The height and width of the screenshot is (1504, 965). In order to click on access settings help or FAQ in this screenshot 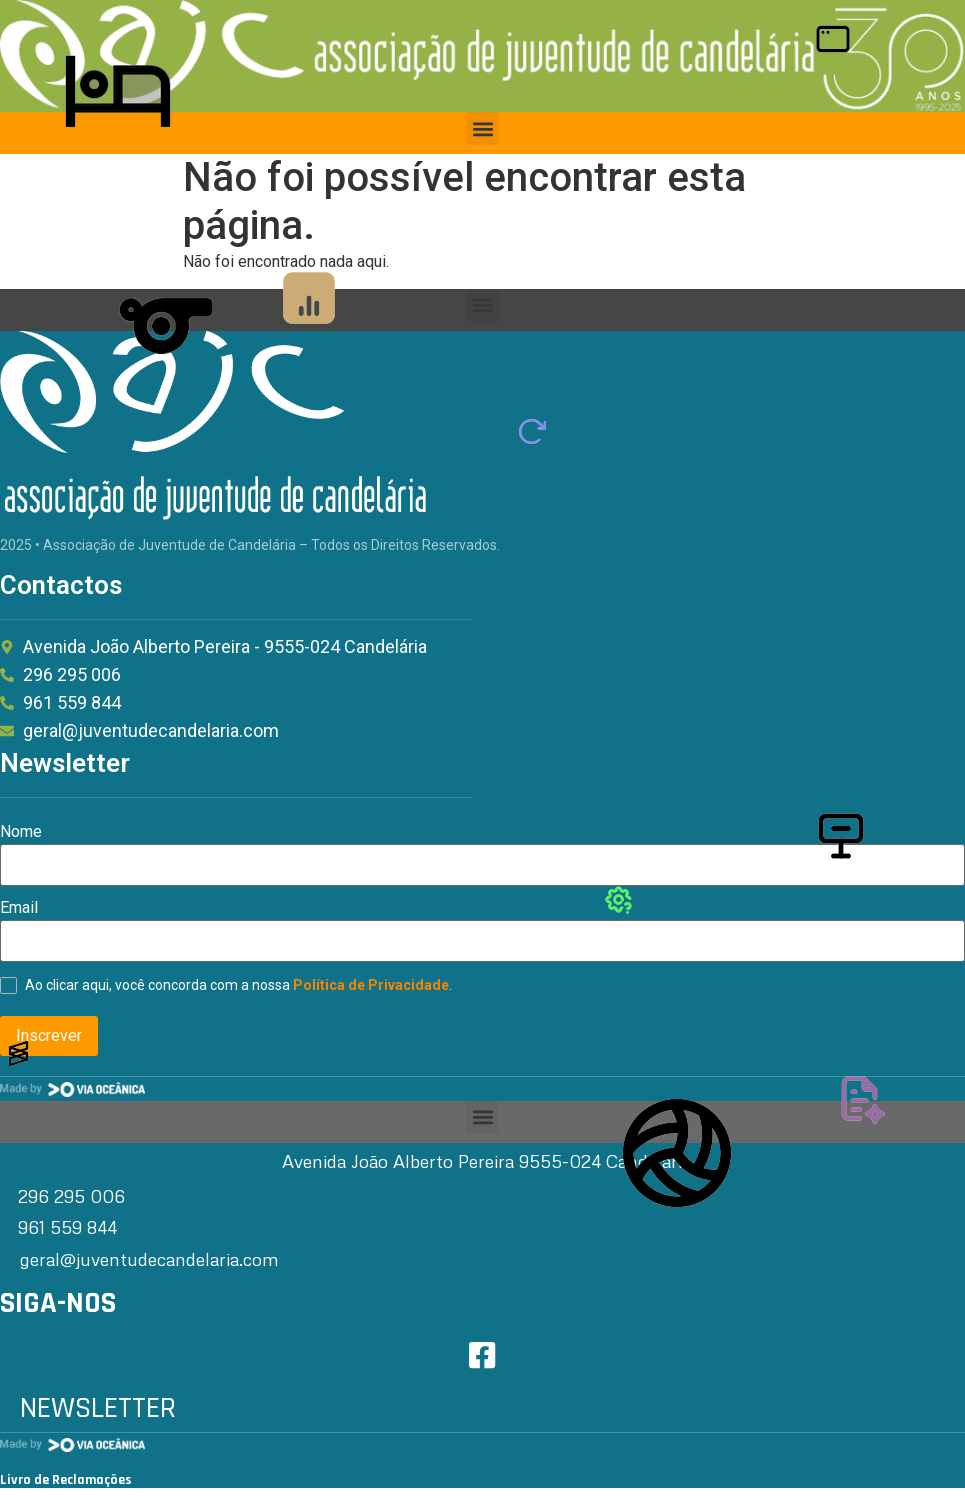, I will do `click(618, 899)`.